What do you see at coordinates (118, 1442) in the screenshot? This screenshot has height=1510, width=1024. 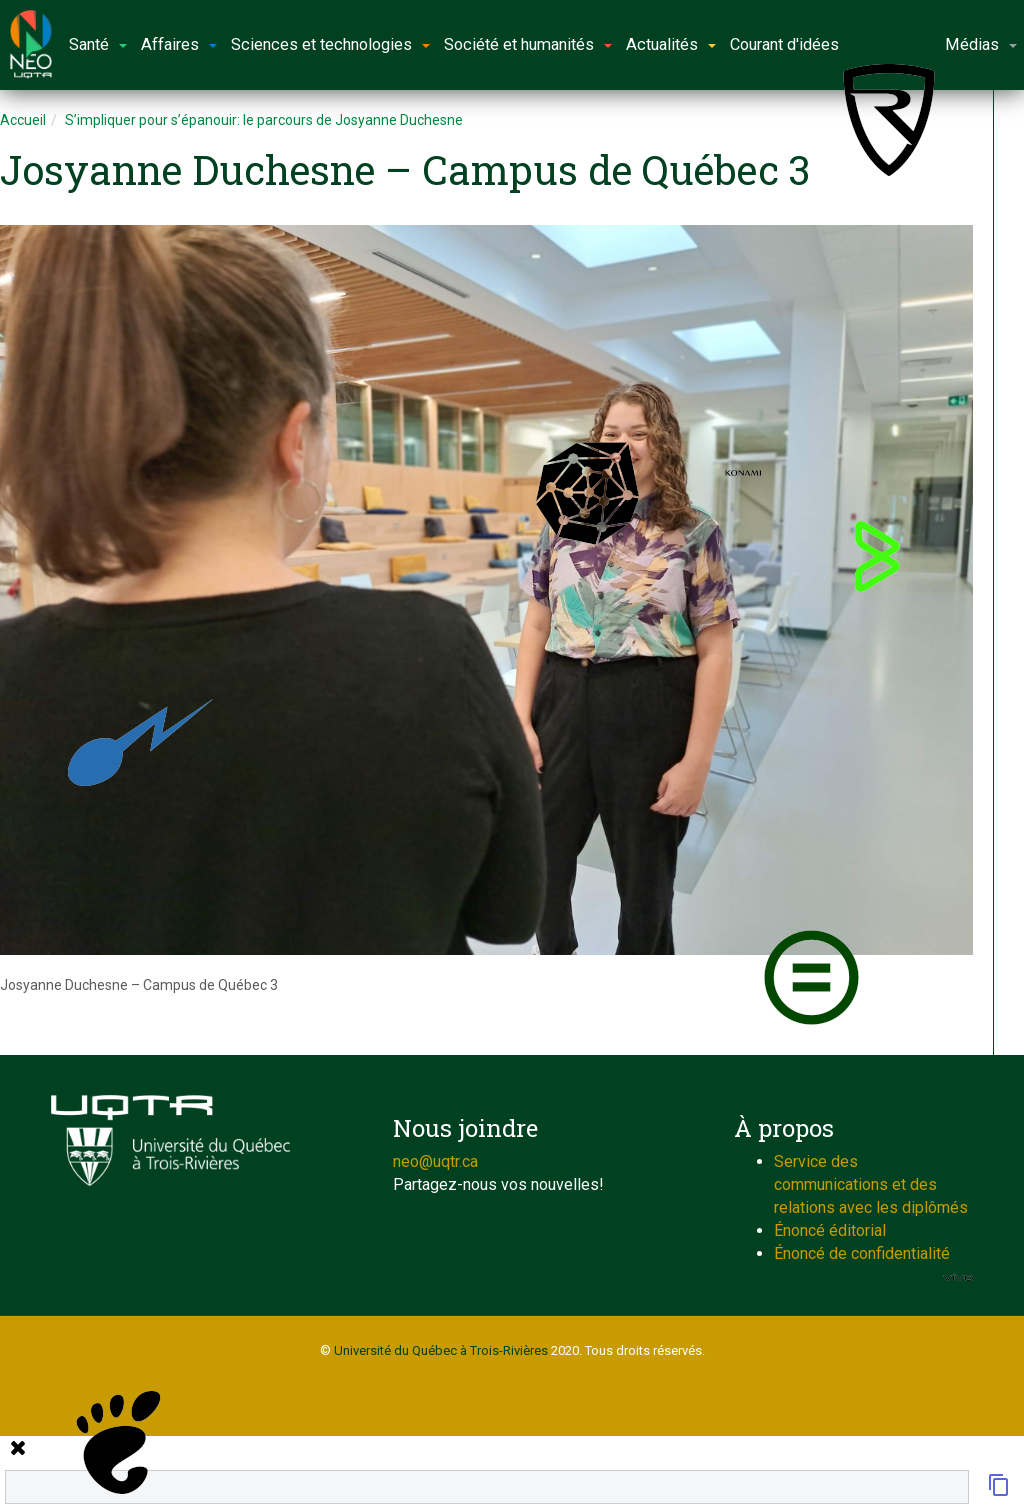 I see `GNOME desktop environment logo` at bounding box center [118, 1442].